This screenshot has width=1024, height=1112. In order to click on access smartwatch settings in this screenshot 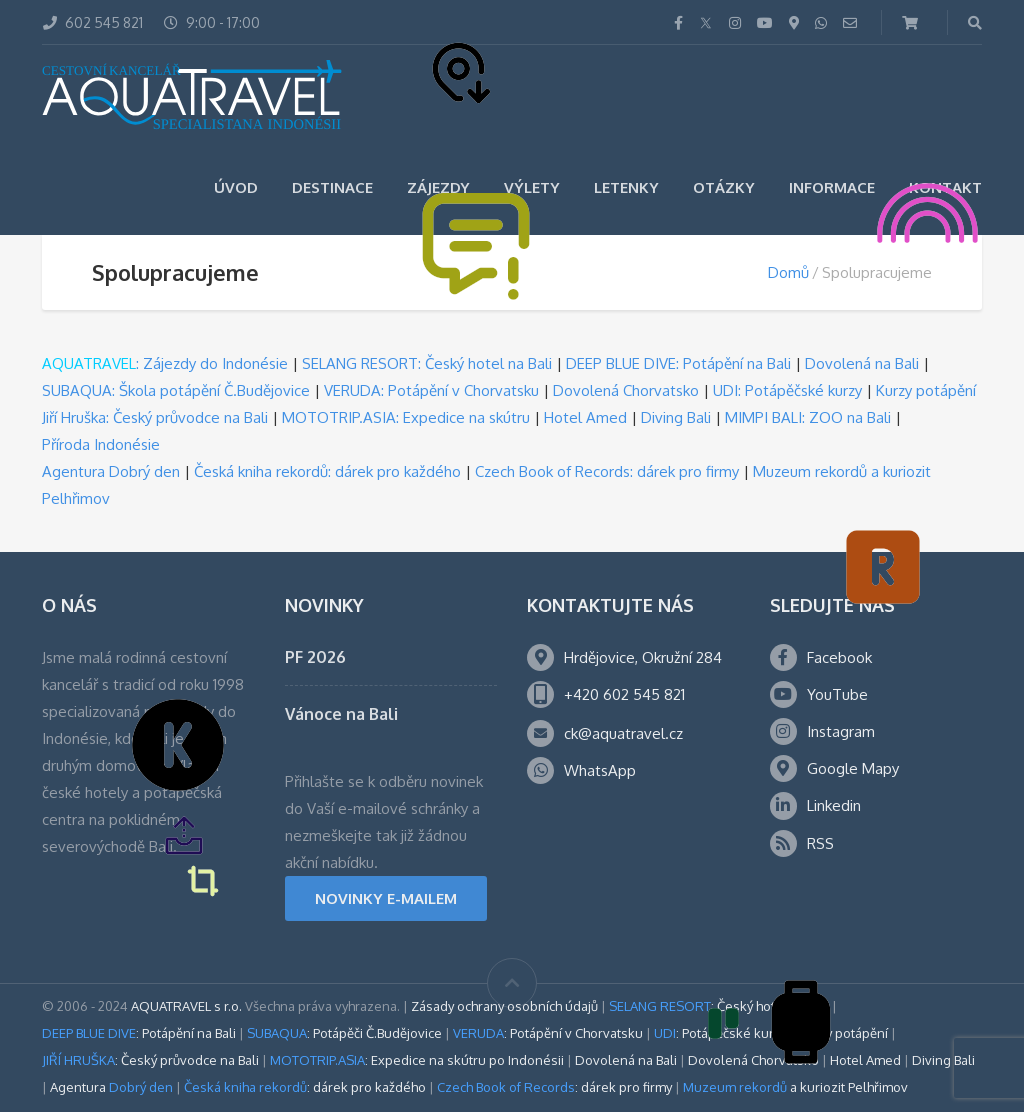, I will do `click(801, 1022)`.